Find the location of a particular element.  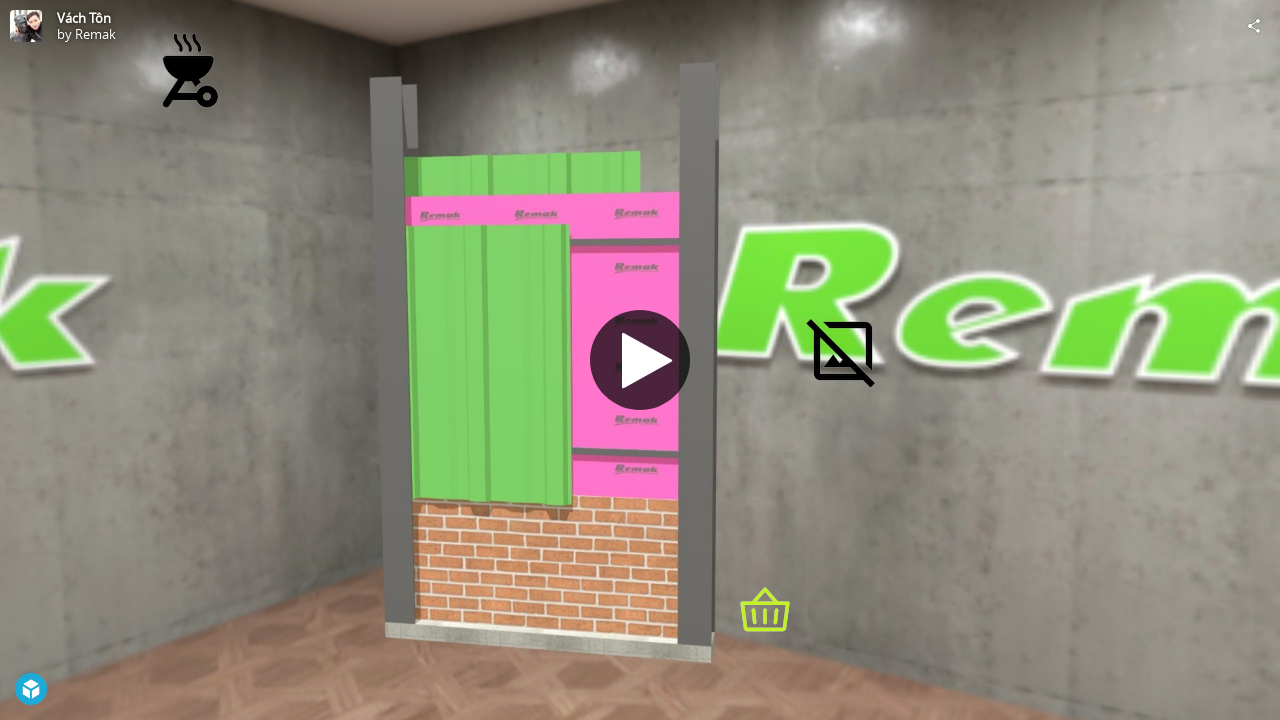

view shopping basket is located at coordinates (765, 612).